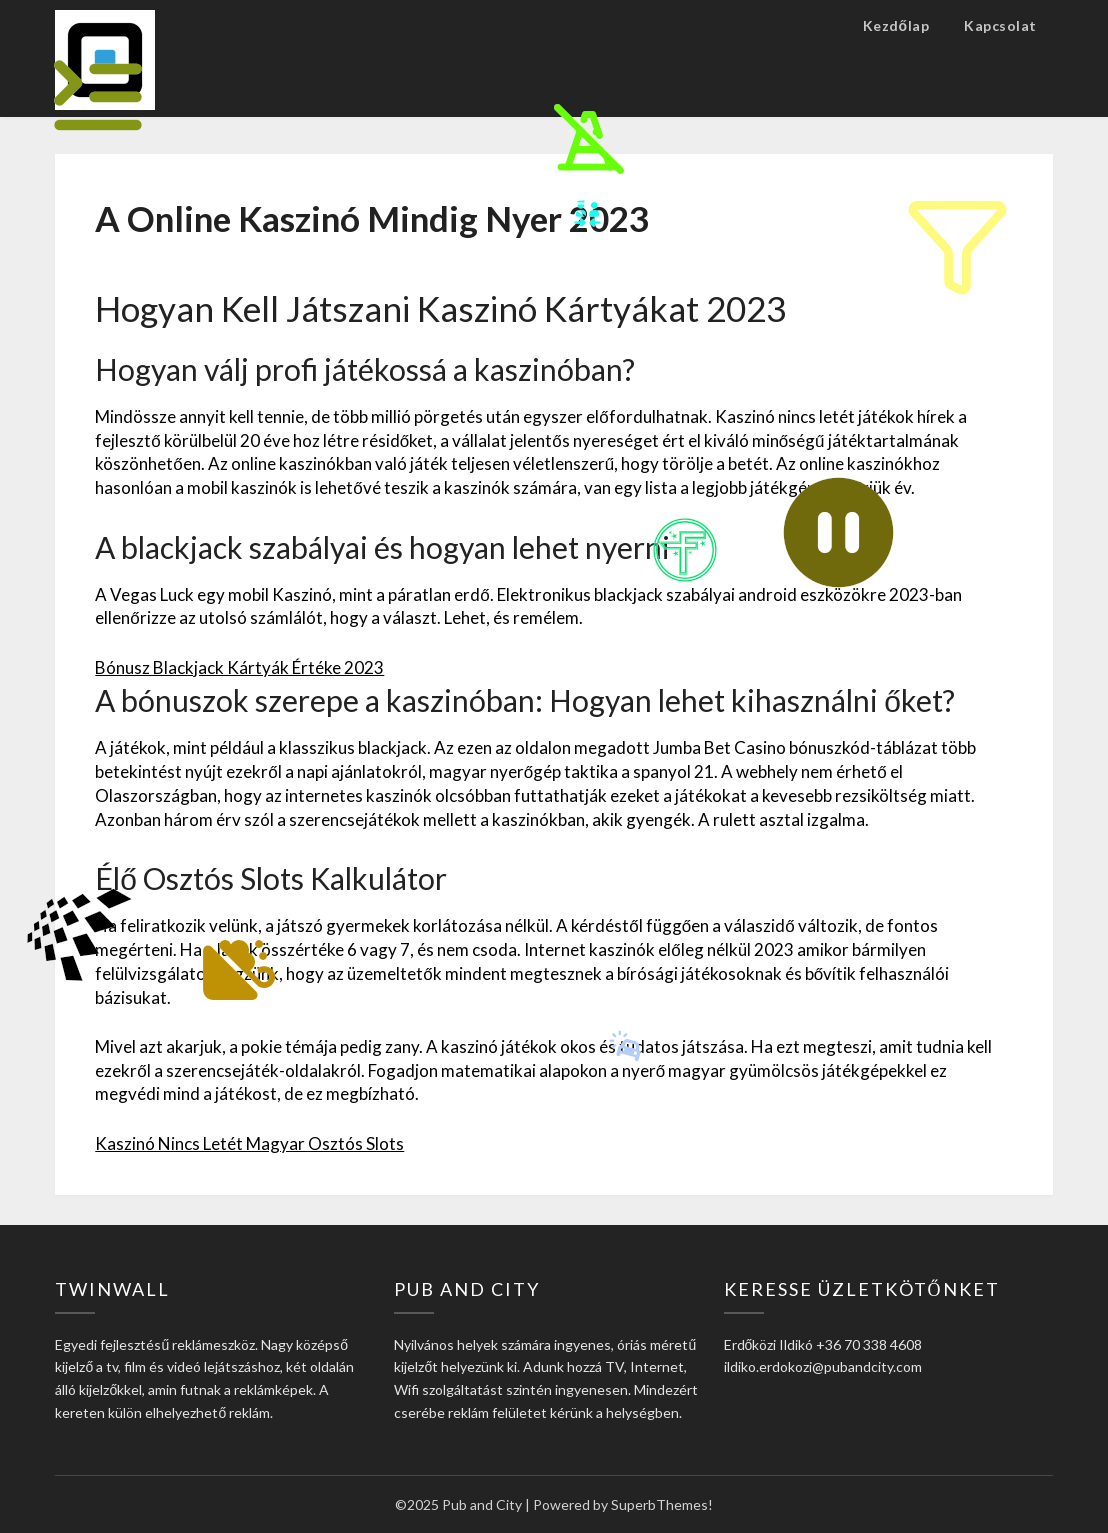 This screenshot has width=1108, height=1533. What do you see at coordinates (589, 139) in the screenshot?
I see `disable construction or roadwork warnings` at bounding box center [589, 139].